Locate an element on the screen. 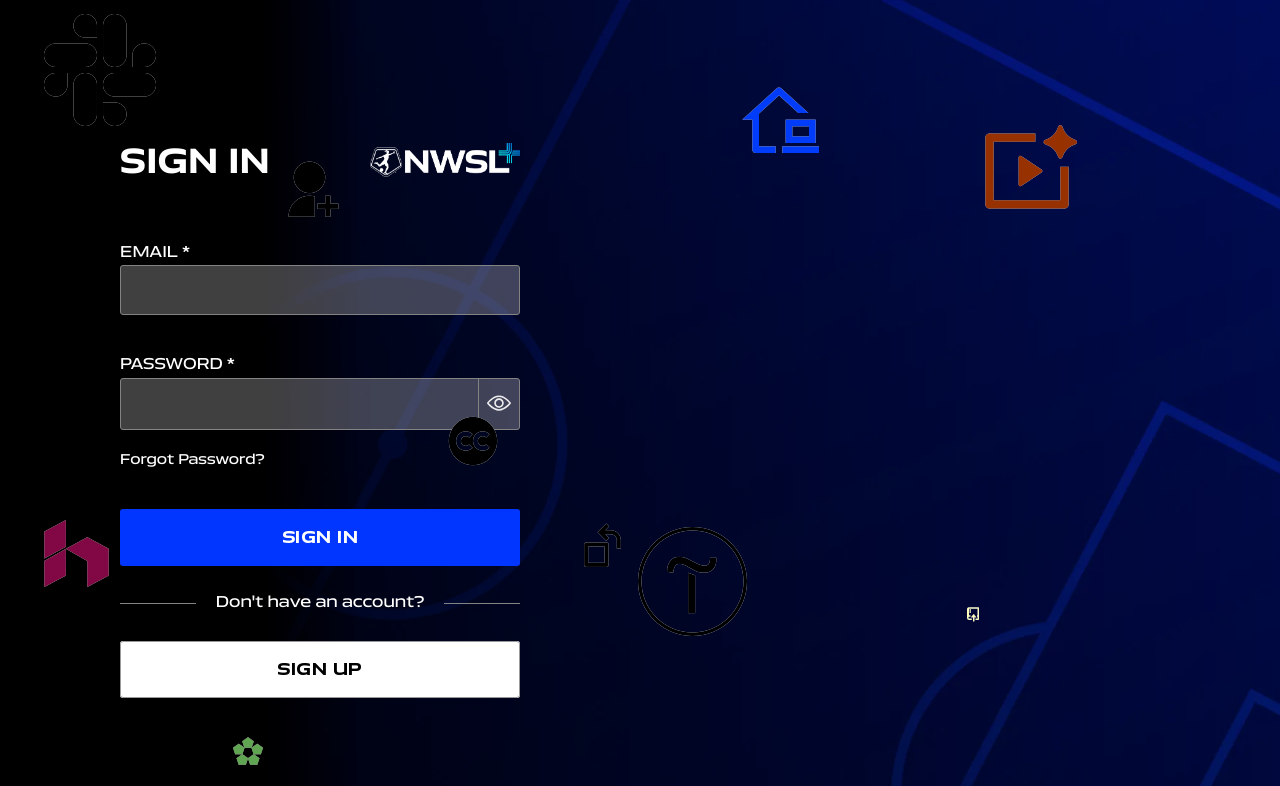 The height and width of the screenshot is (786, 1280). rootssage app or service logo is located at coordinates (248, 751).